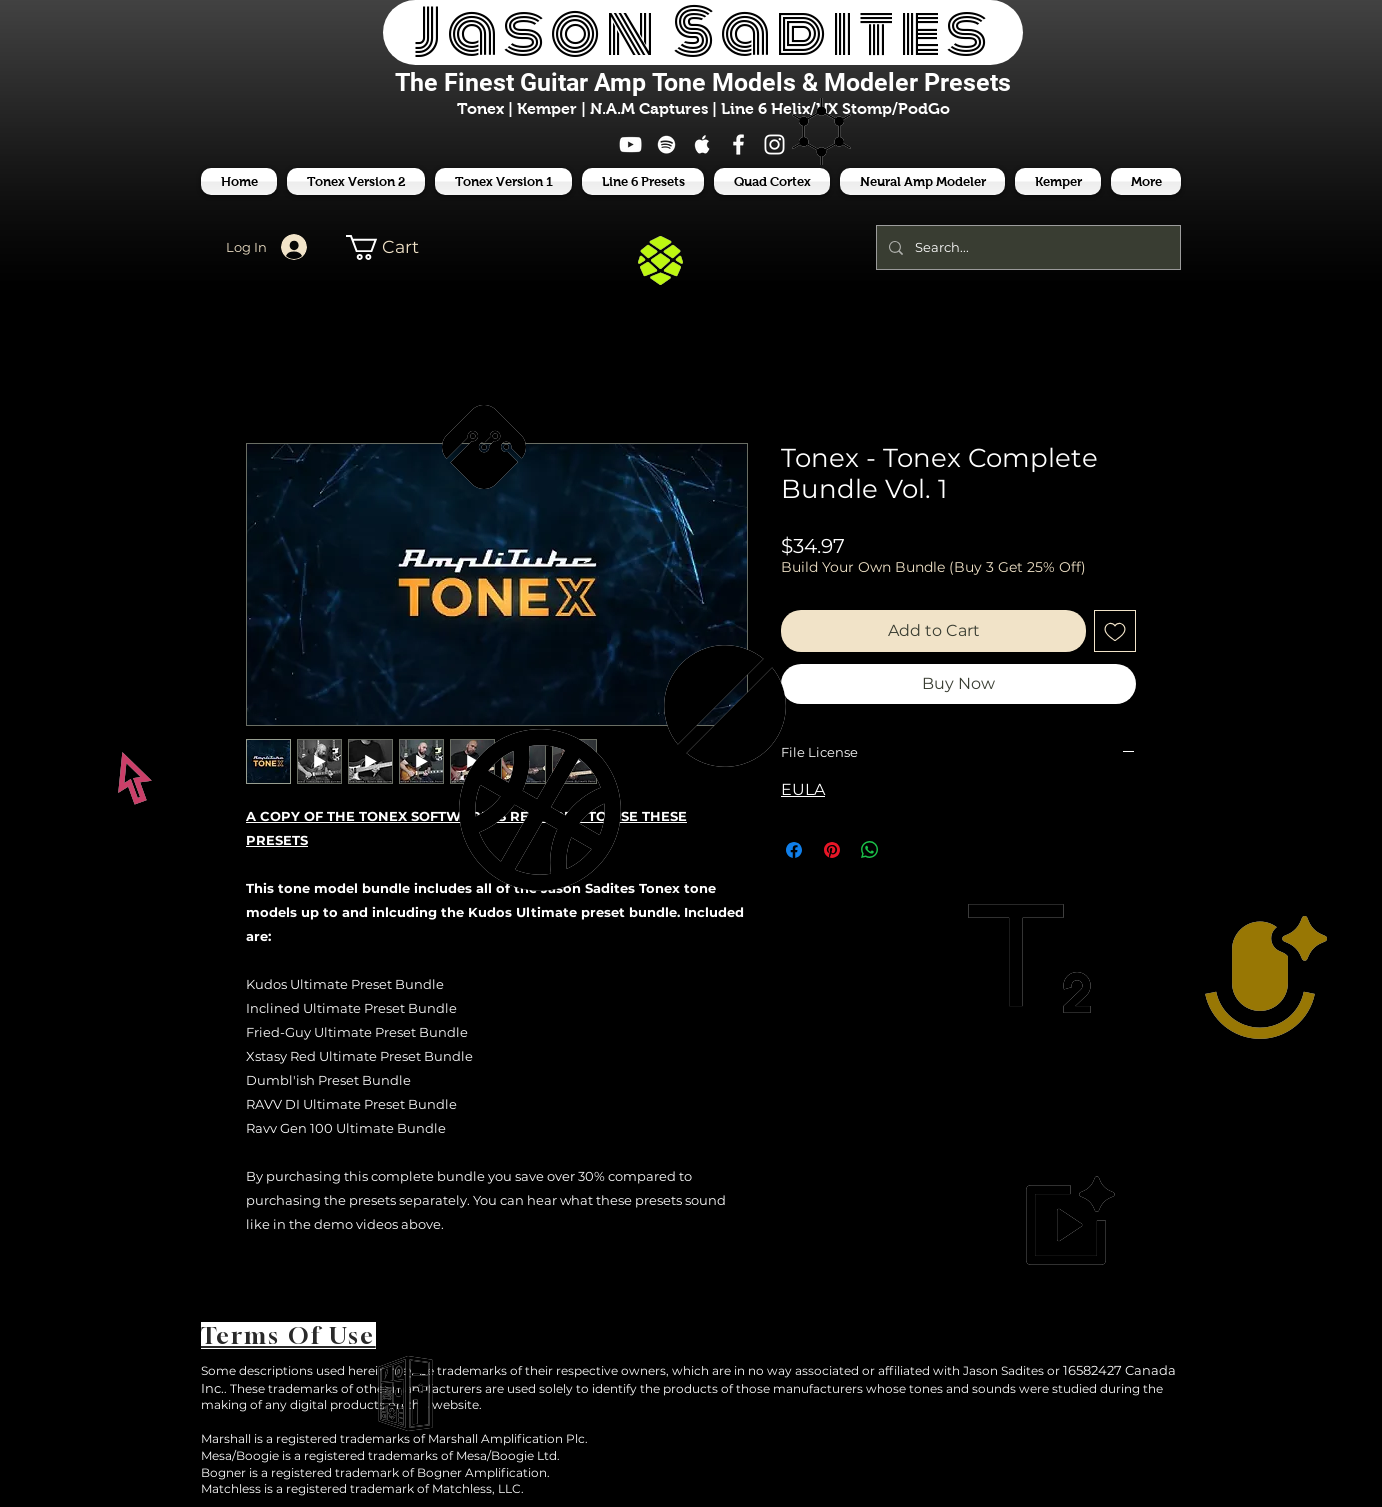 The image size is (1382, 1507). Describe the element at coordinates (484, 447) in the screenshot. I see `mongoose.ws logo` at that location.